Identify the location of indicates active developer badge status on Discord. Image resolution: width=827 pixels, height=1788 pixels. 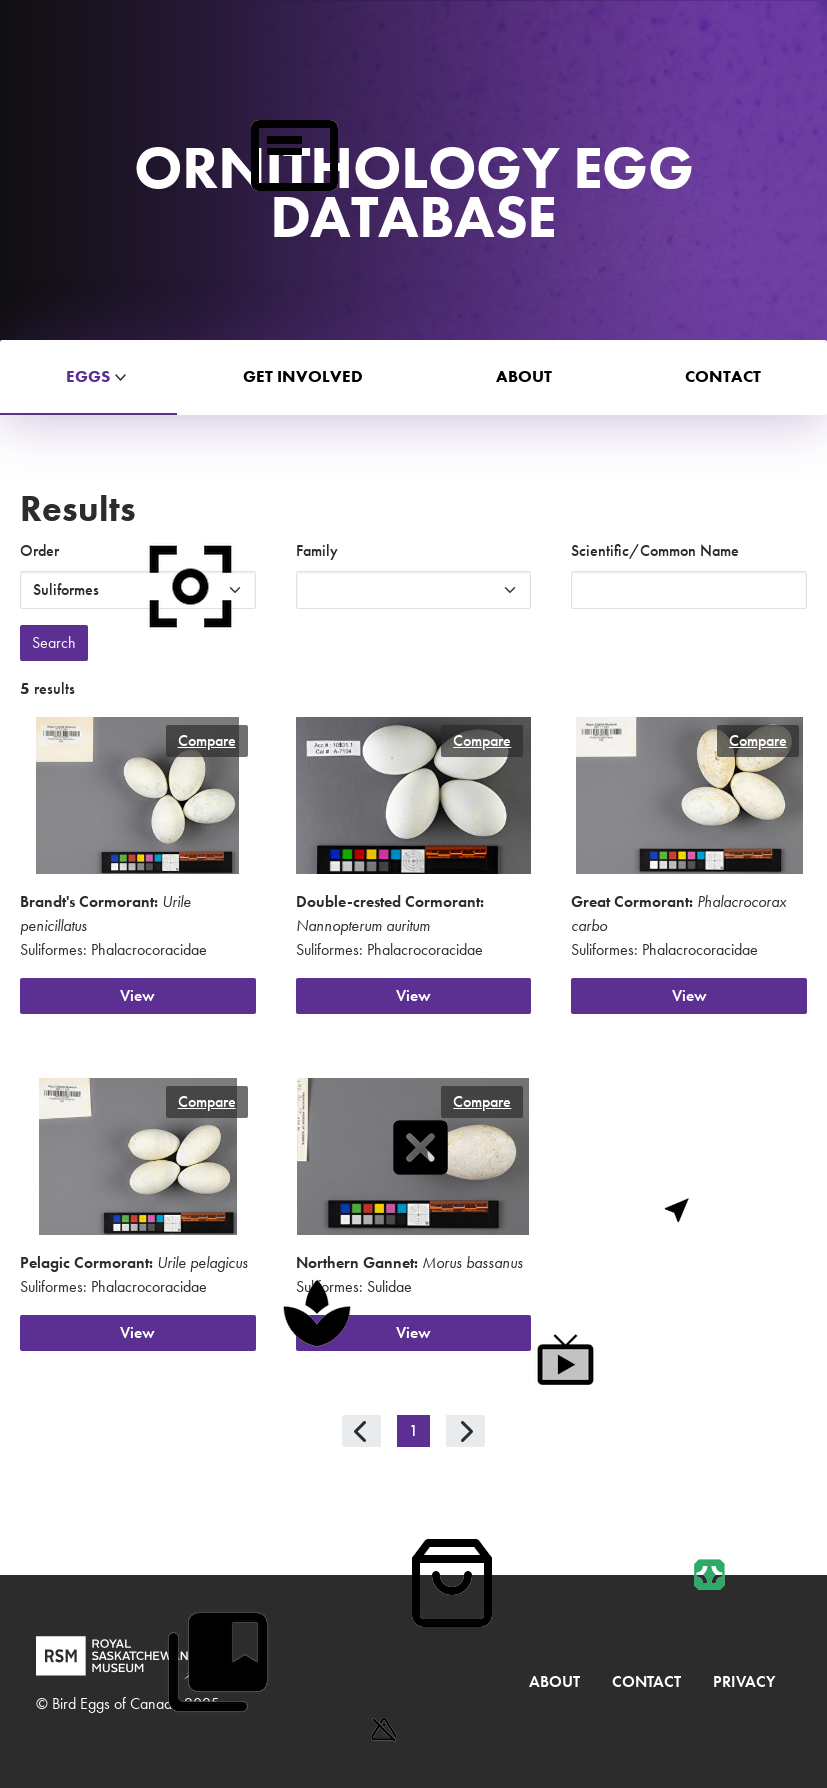
(709, 1574).